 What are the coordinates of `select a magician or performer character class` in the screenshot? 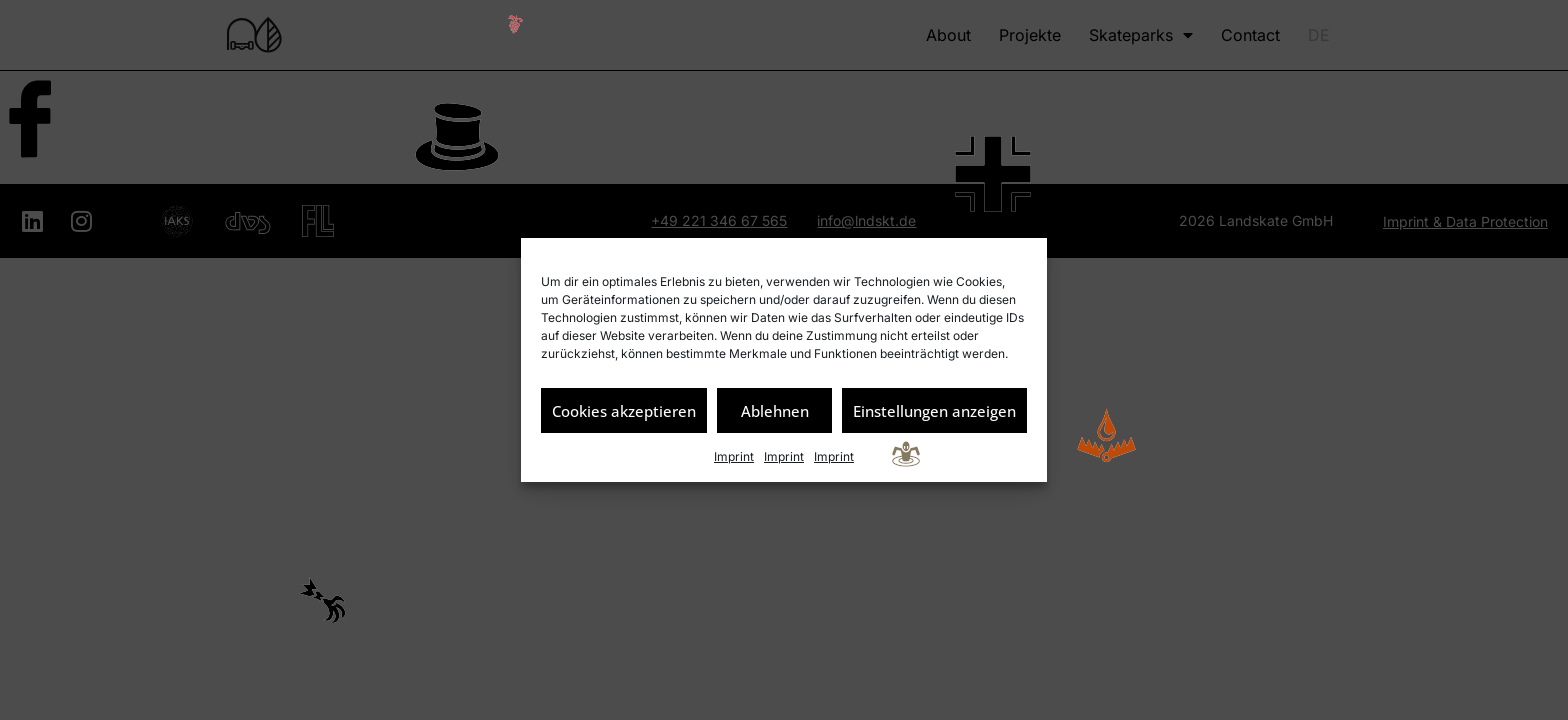 It's located at (457, 138).